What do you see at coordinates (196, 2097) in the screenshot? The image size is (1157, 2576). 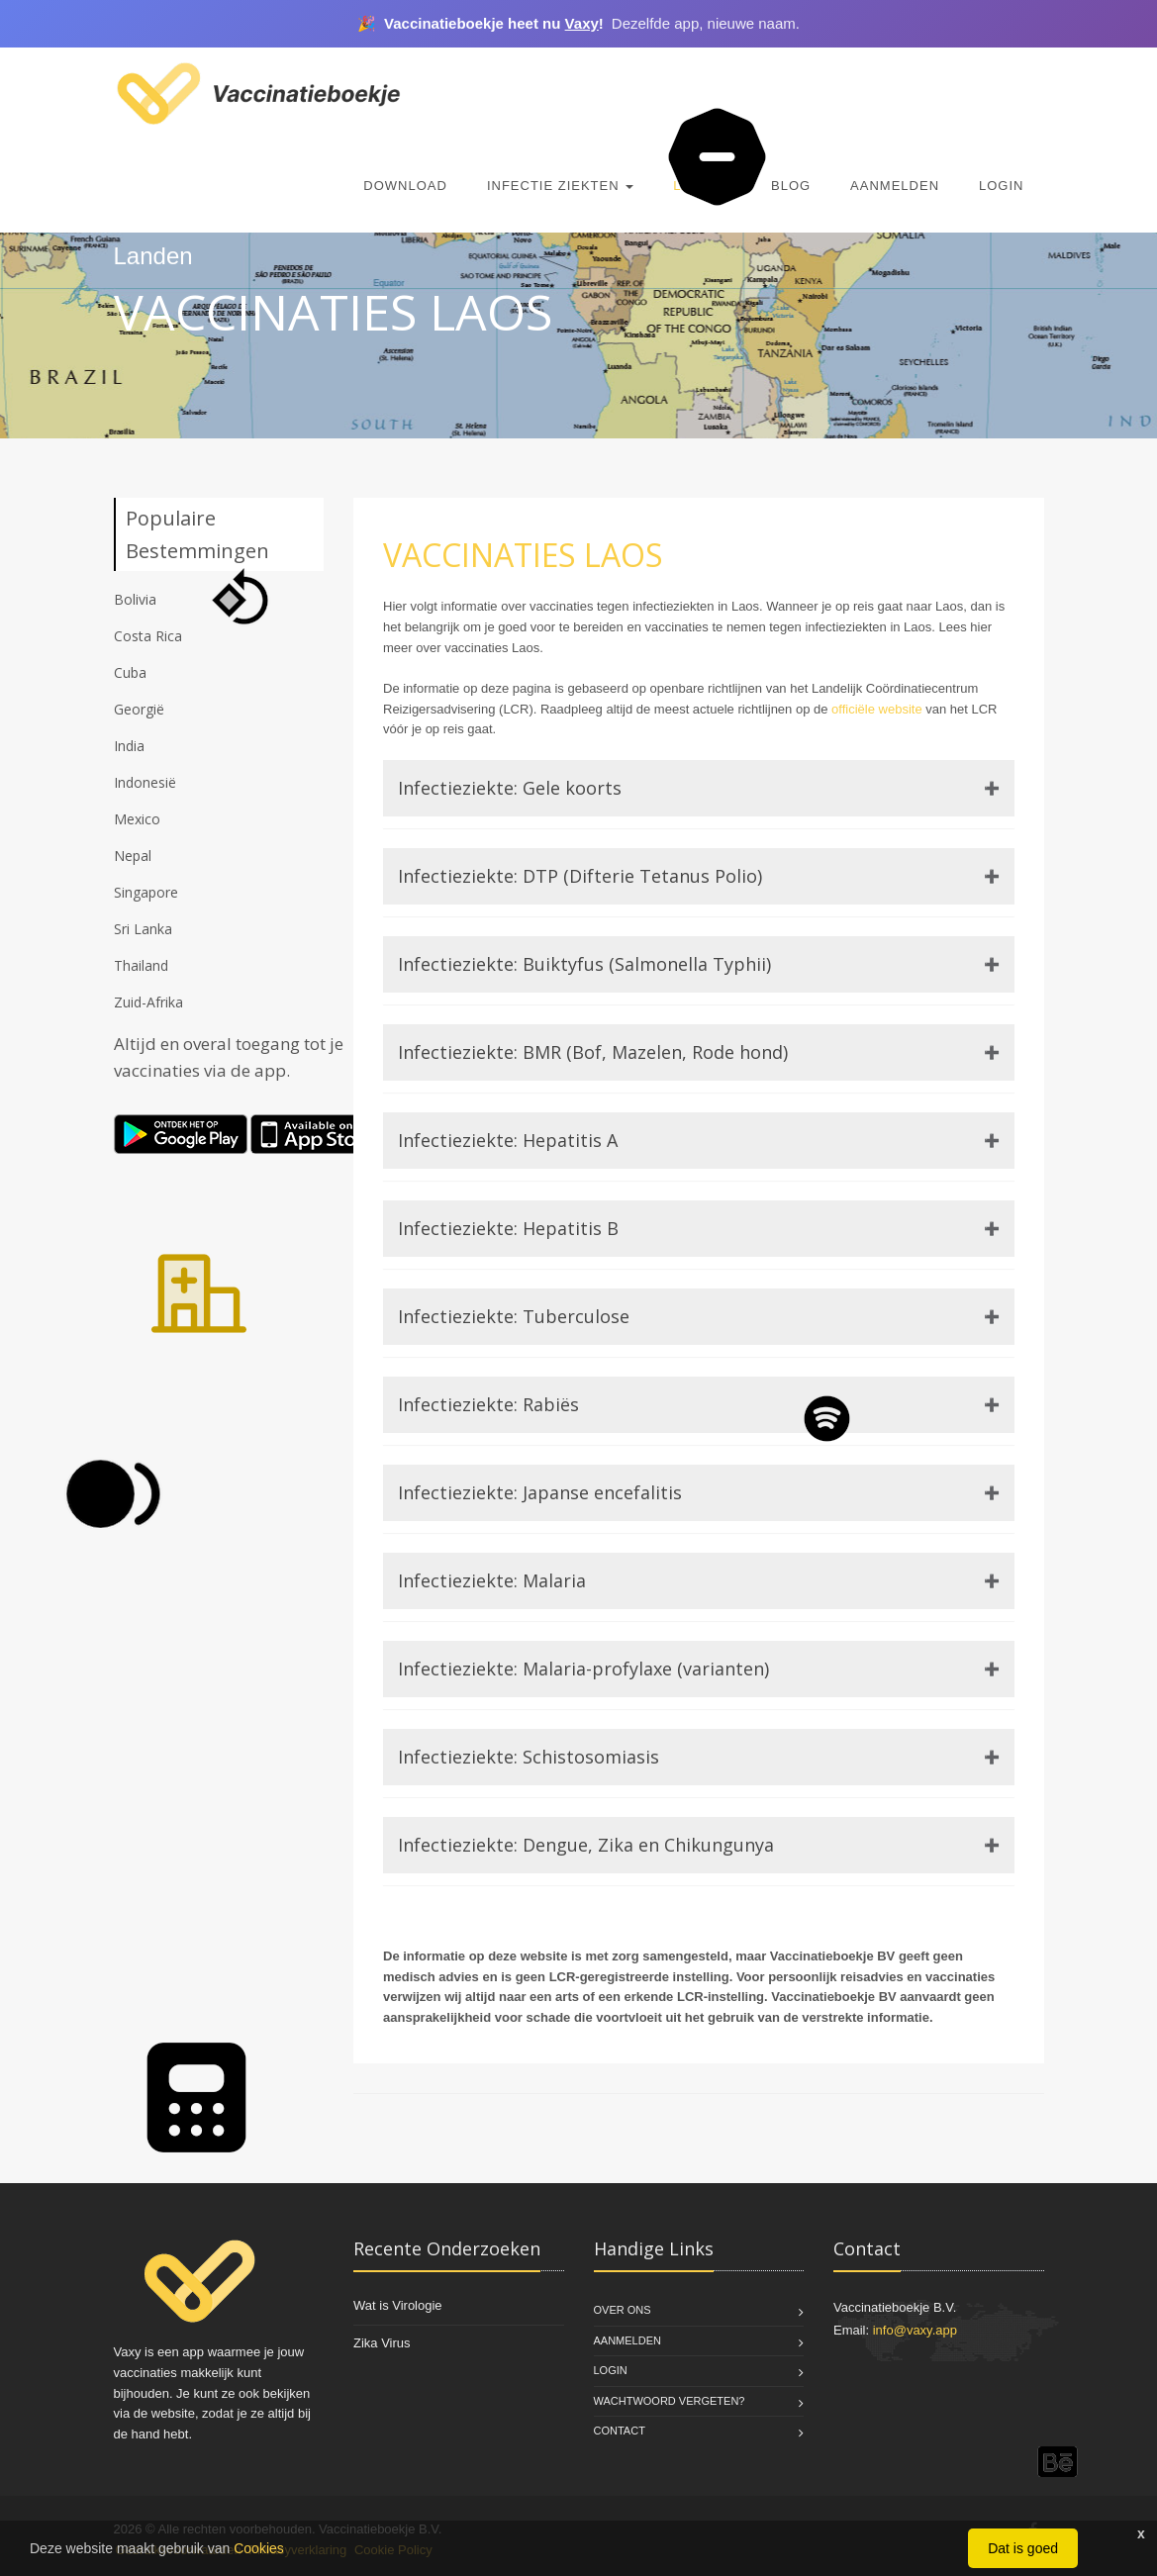 I see `open the calculator app` at bounding box center [196, 2097].